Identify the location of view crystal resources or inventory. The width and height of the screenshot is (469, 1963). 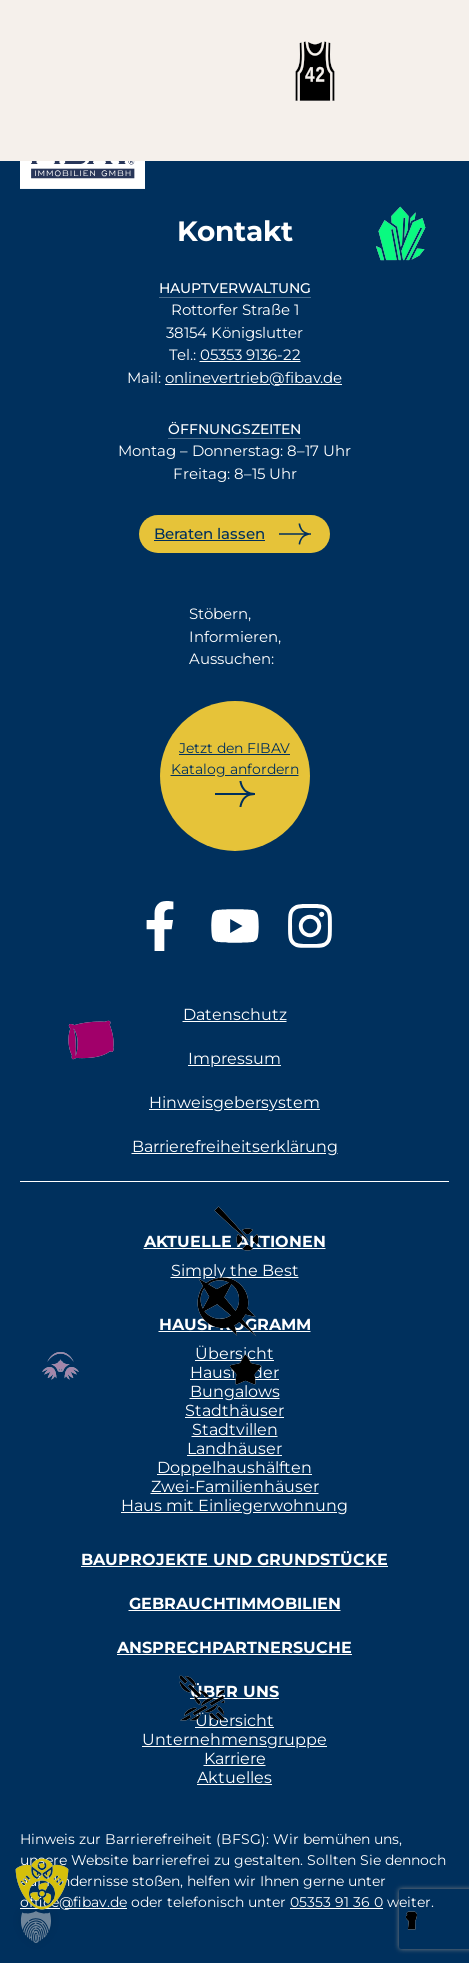
(400, 233).